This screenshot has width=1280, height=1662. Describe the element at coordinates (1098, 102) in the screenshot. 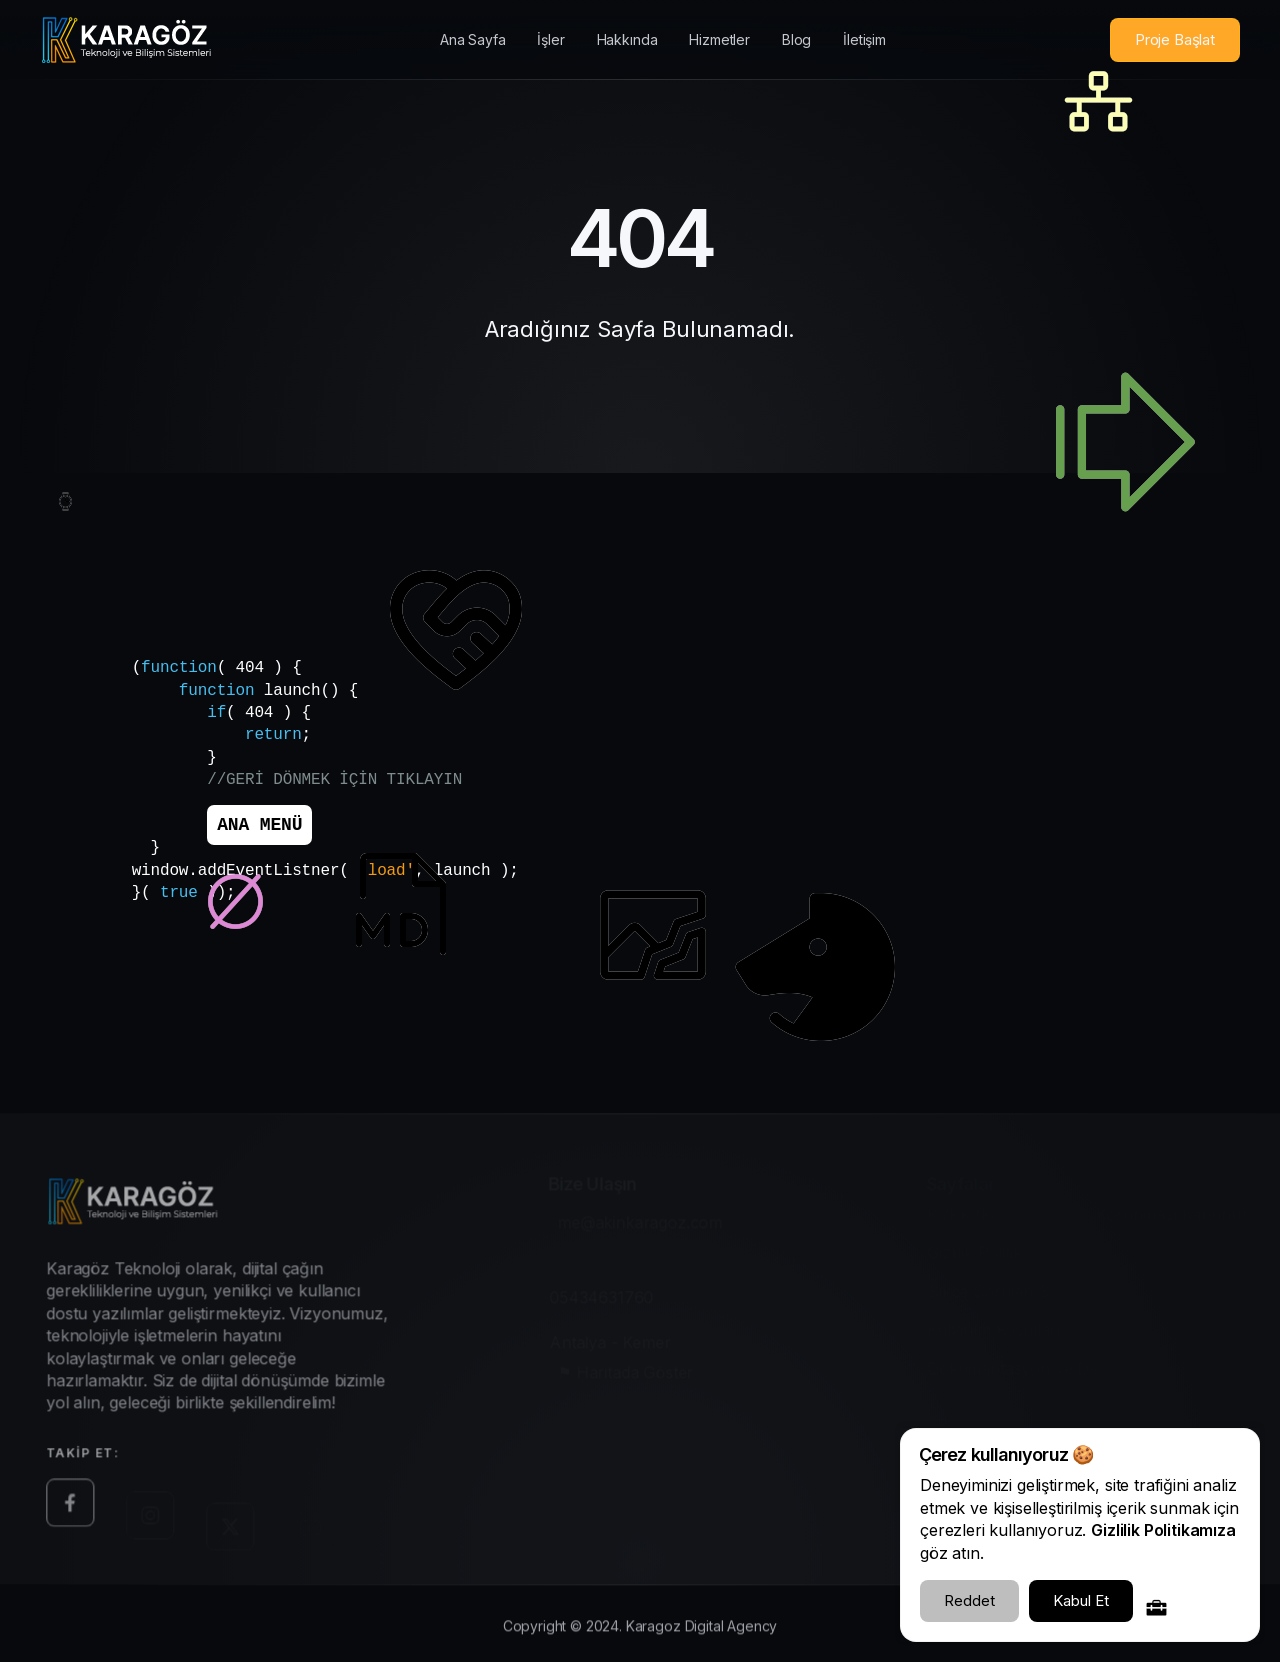

I see `view network connections` at that location.